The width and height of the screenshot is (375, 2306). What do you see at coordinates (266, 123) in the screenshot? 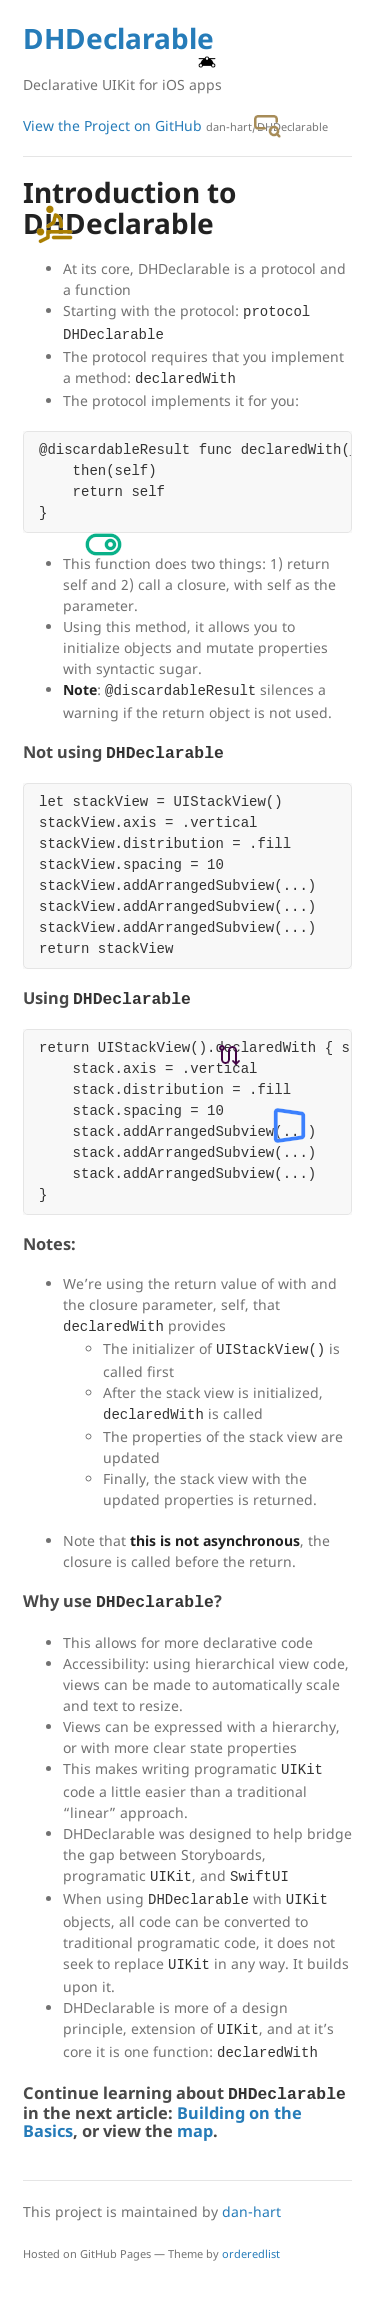
I see `search within an input field` at bounding box center [266, 123].